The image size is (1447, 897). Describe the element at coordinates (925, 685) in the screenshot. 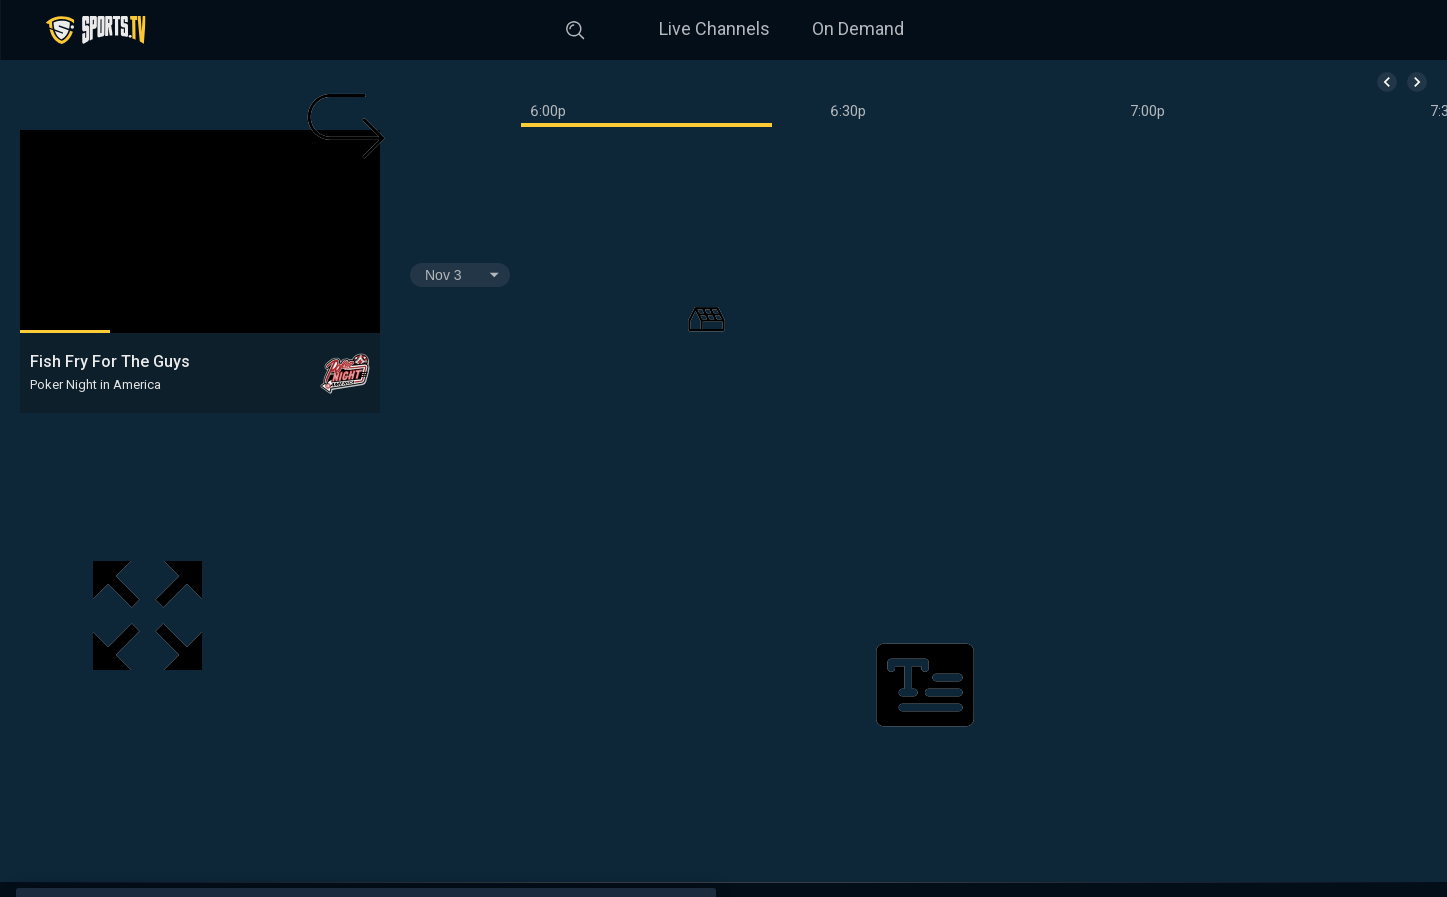

I see `read articles from The New York Times` at that location.